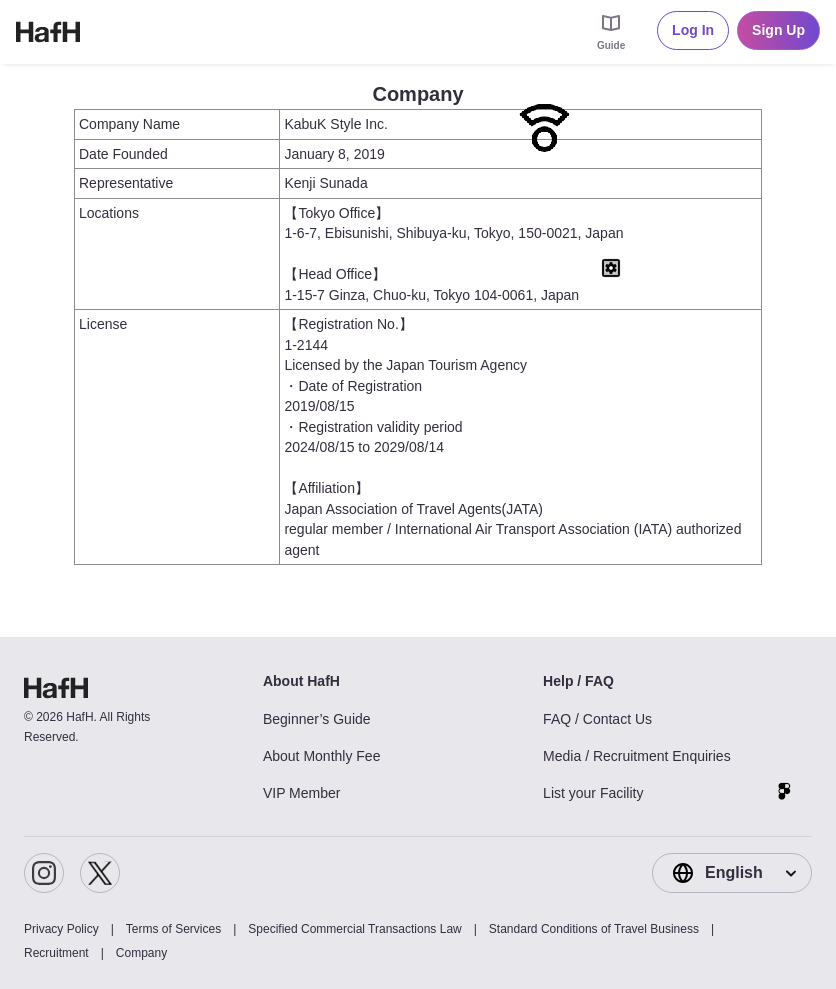 Image resolution: width=836 pixels, height=989 pixels. What do you see at coordinates (544, 126) in the screenshot?
I see `calibrate compass or directional sensor` at bounding box center [544, 126].